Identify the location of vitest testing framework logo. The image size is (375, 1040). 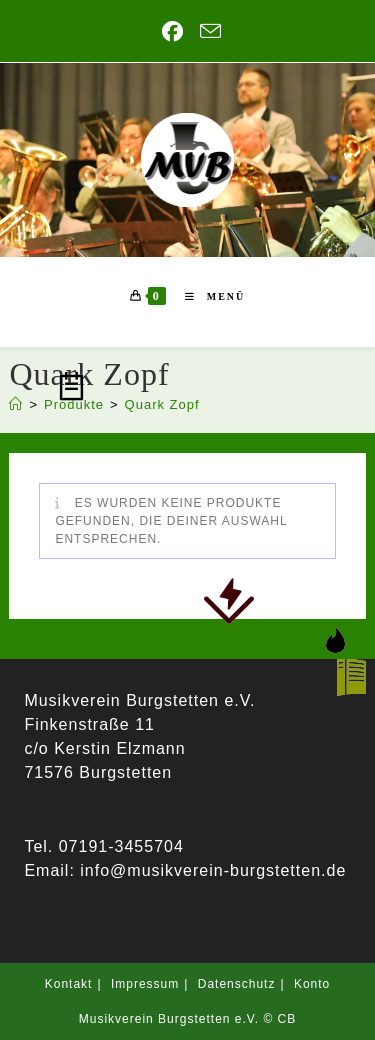
(229, 601).